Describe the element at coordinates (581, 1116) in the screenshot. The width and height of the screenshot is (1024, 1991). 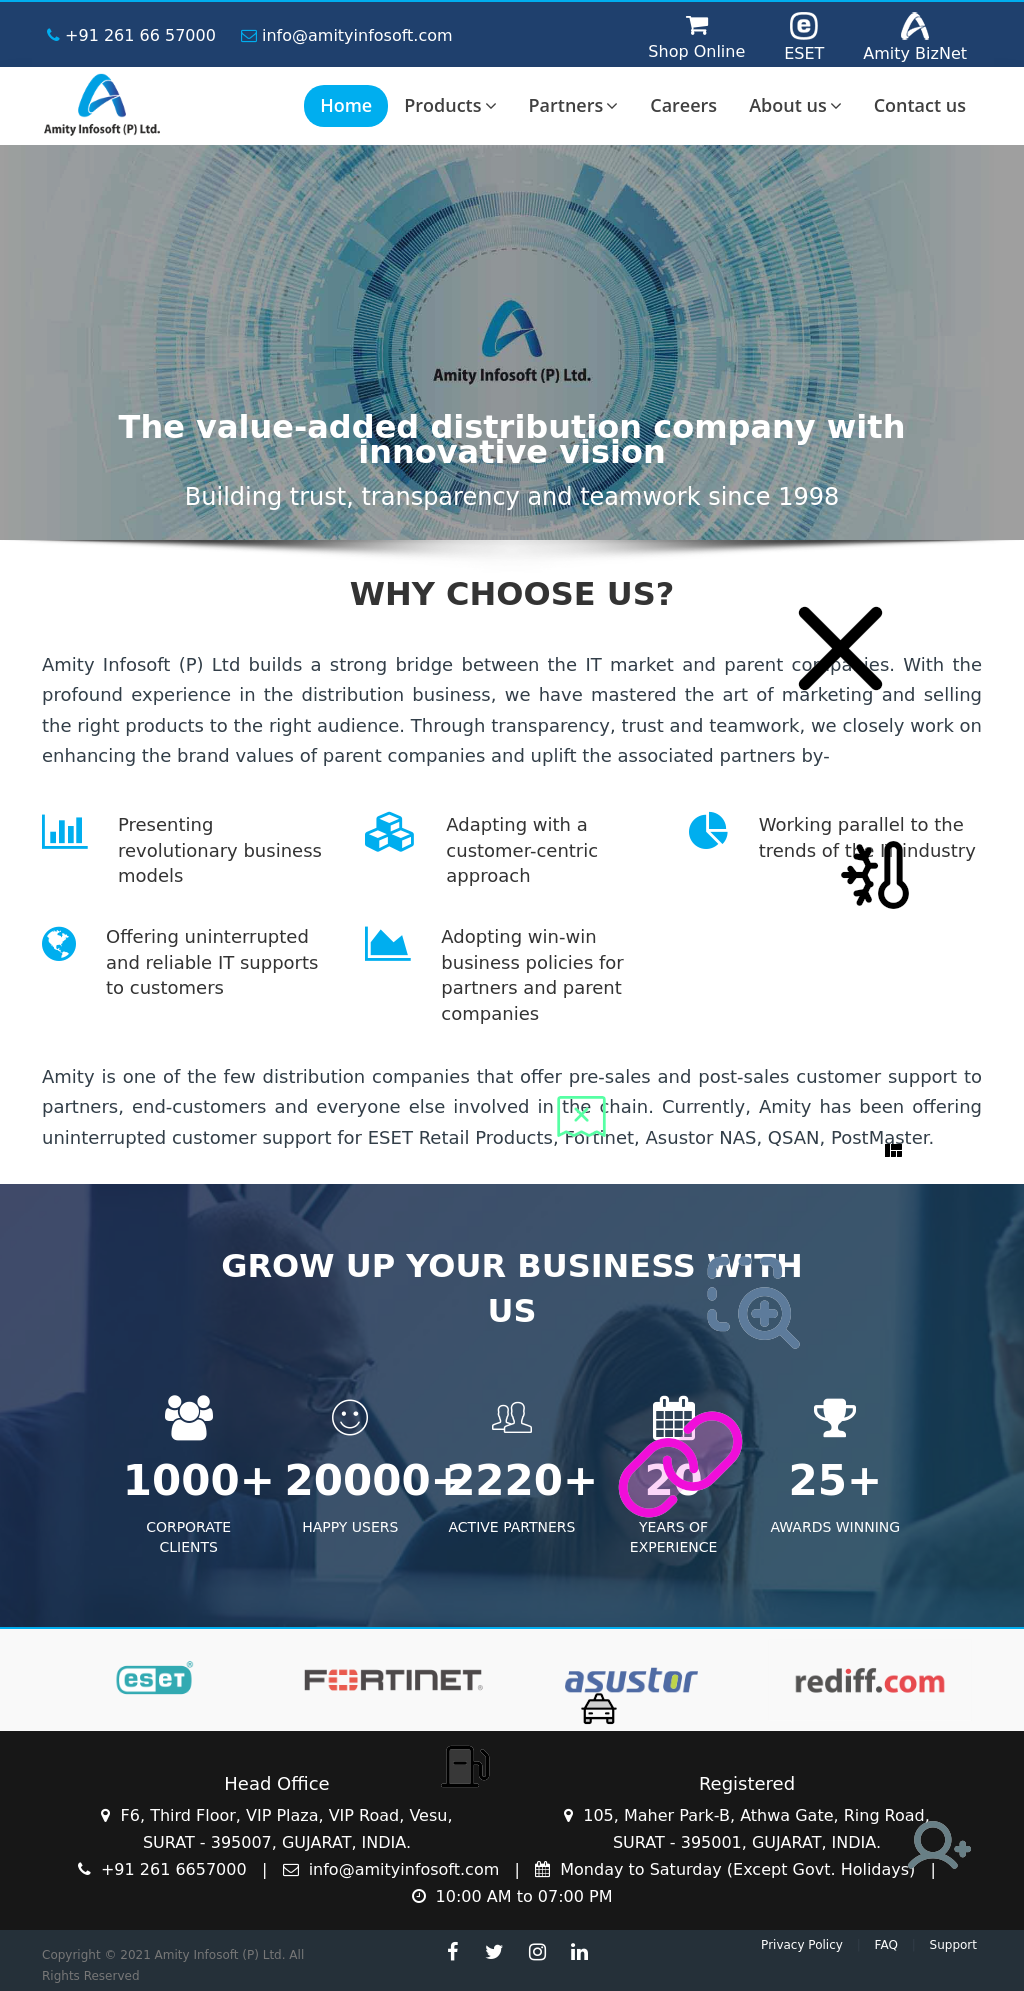
I see `cancel or void a receipt` at that location.